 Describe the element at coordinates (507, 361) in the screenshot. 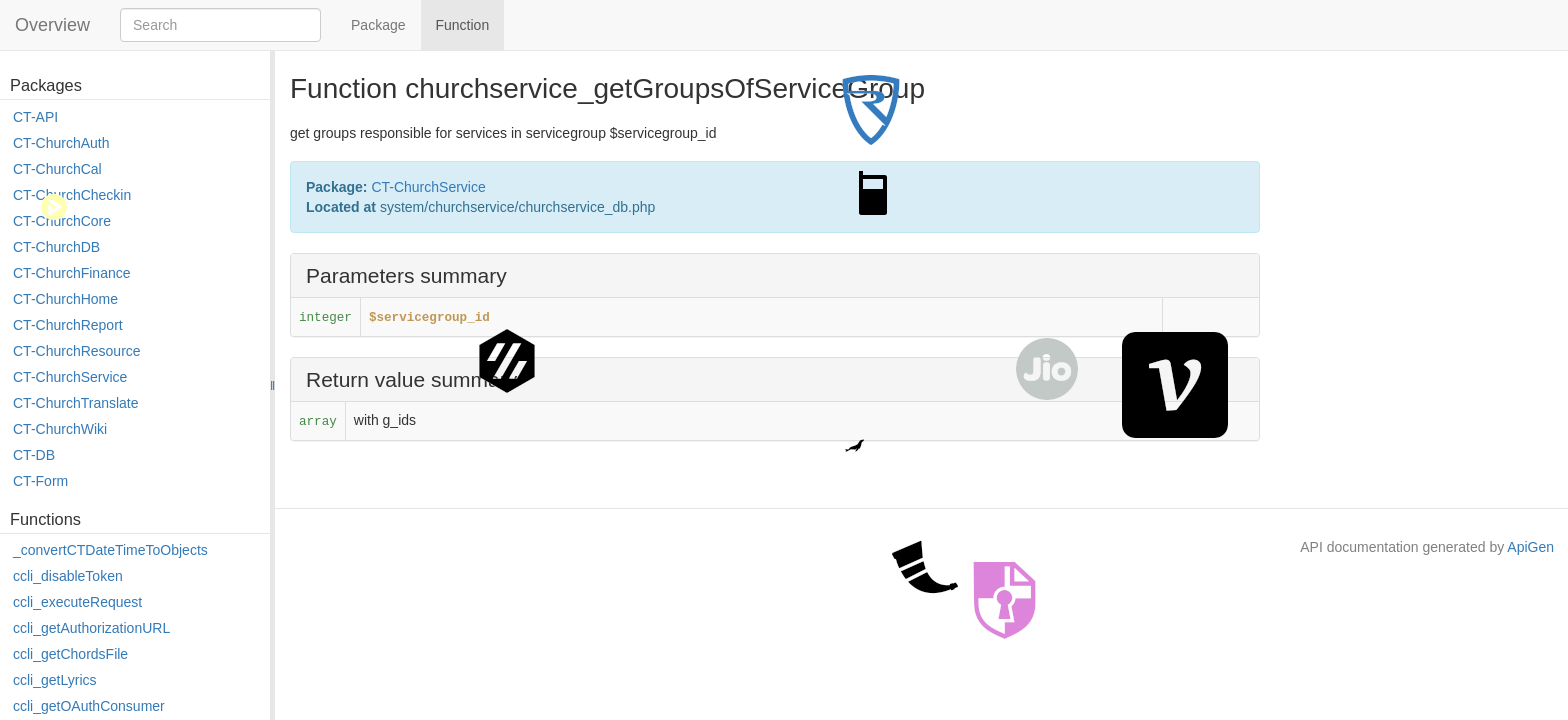

I see `voron design brand logo` at that location.